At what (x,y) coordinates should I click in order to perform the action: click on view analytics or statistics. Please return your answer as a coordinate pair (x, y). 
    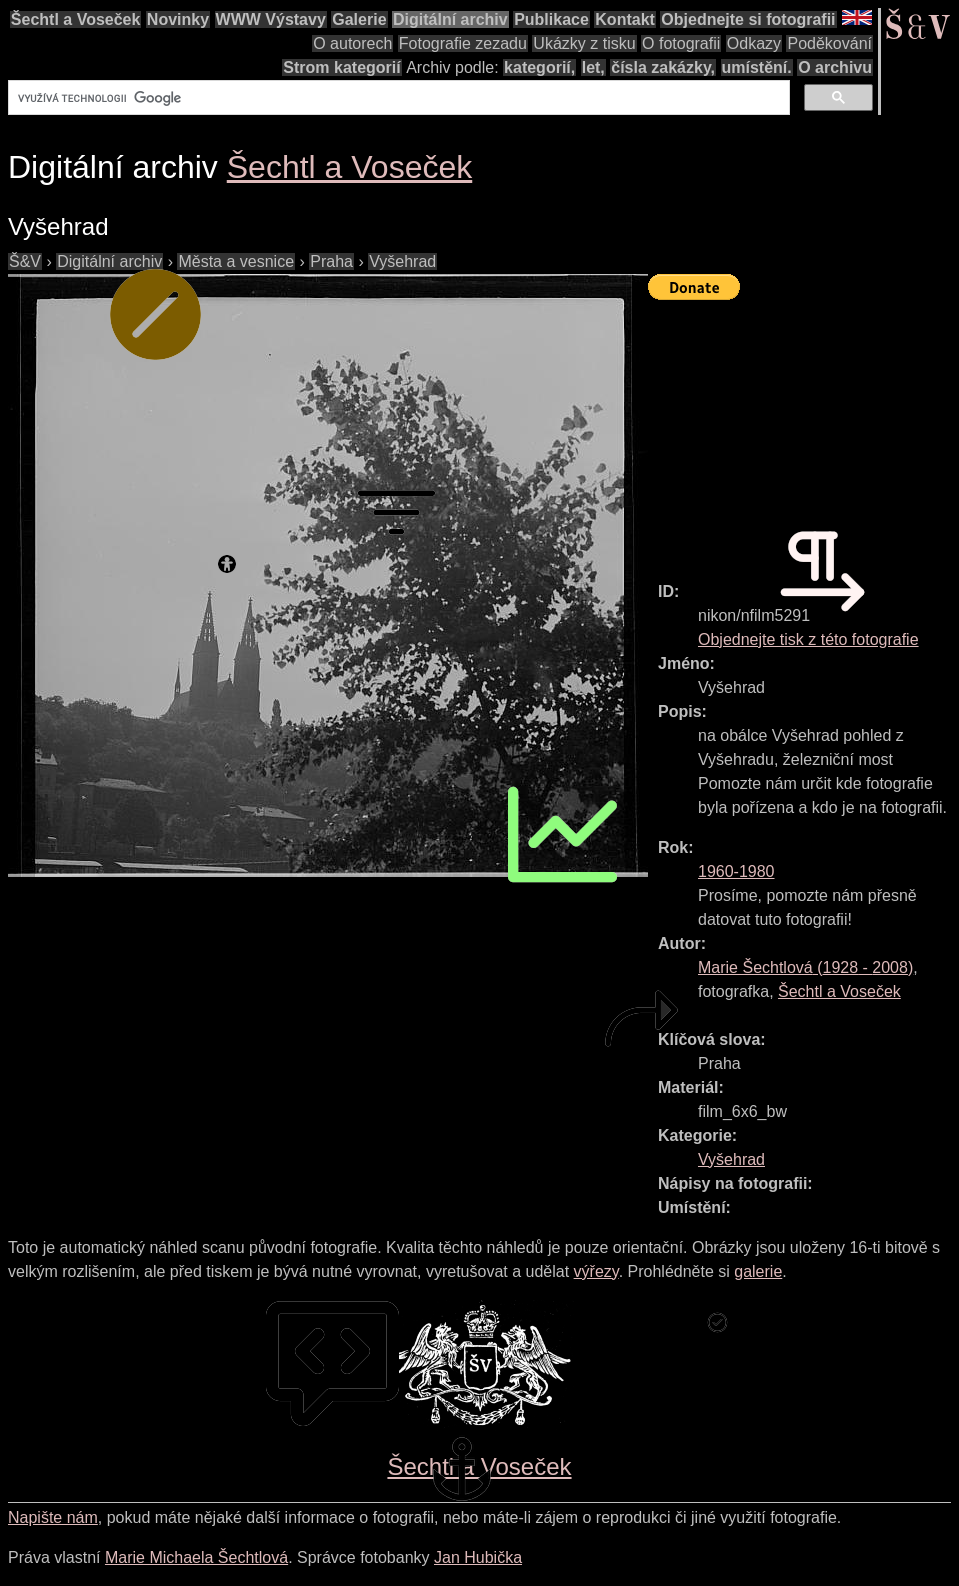
    Looking at the image, I should click on (562, 834).